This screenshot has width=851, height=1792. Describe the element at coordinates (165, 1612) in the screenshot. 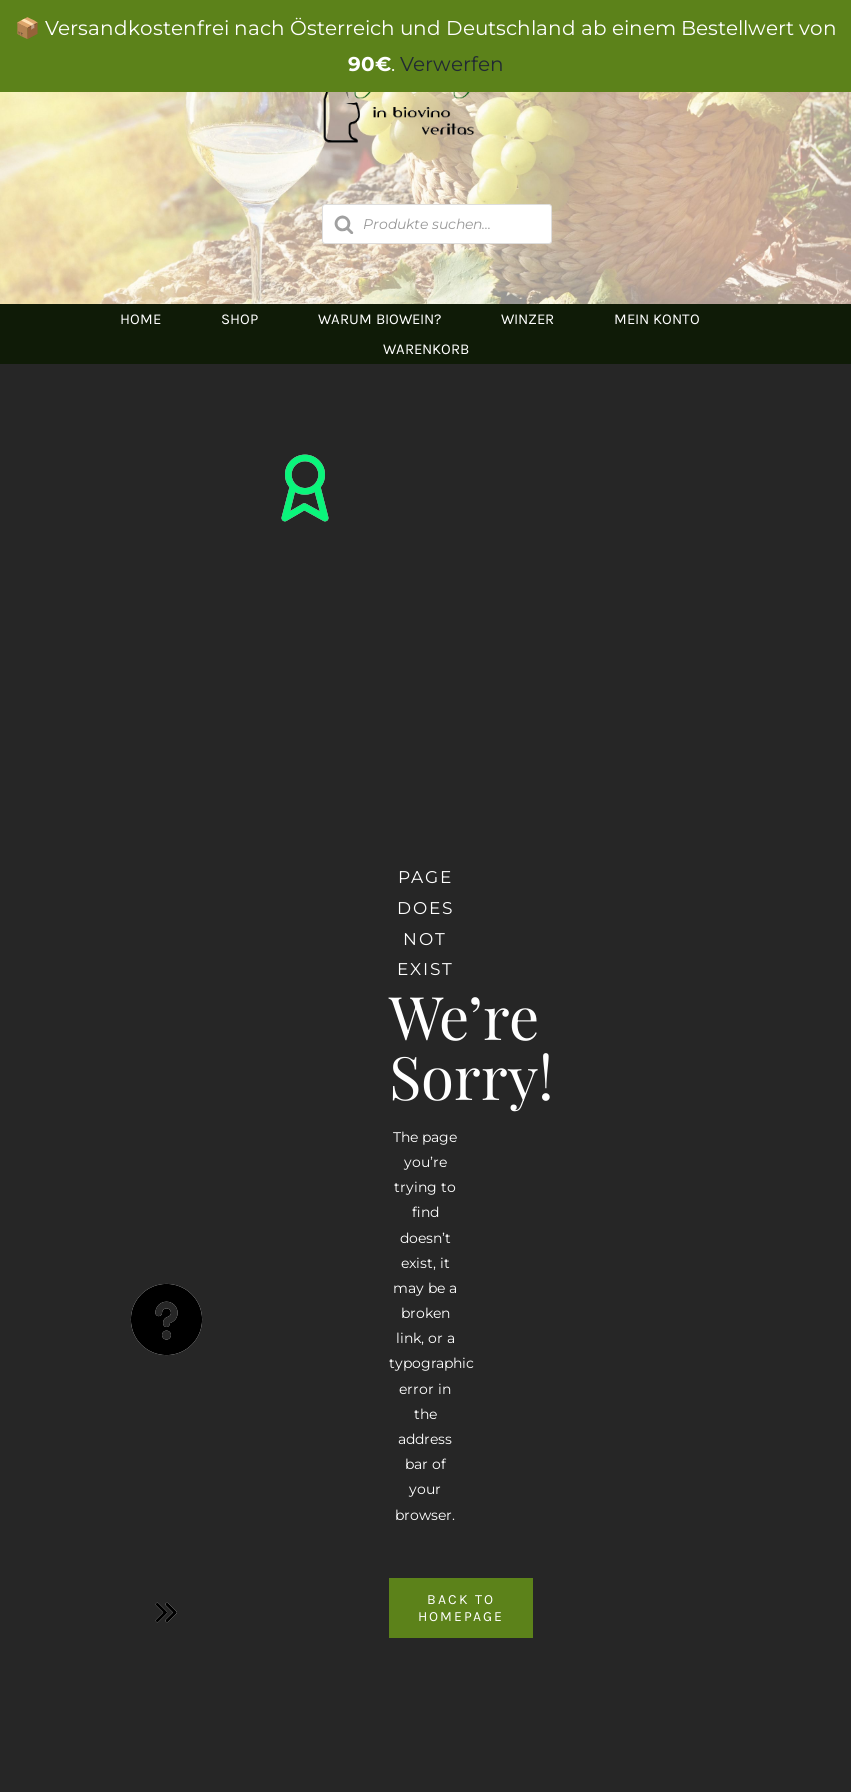

I see `skip forward or advance to next item` at that location.